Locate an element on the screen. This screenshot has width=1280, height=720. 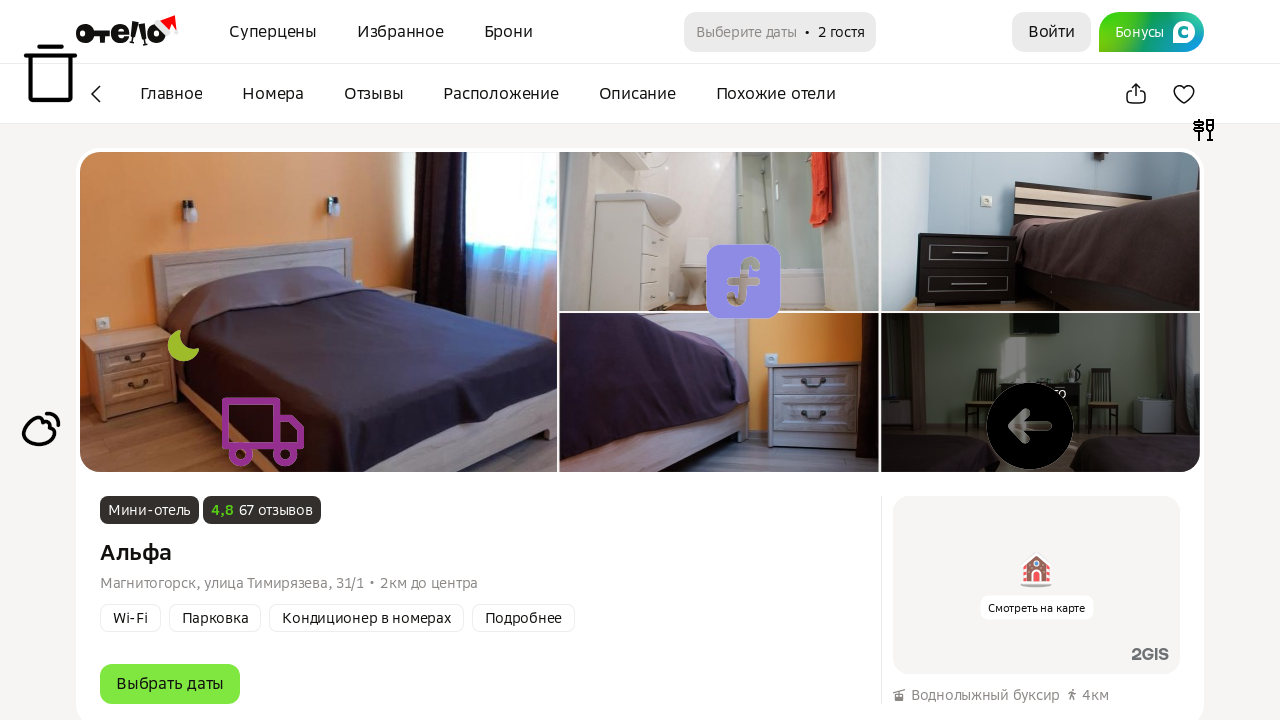
open weibo app is located at coordinates (41, 429).